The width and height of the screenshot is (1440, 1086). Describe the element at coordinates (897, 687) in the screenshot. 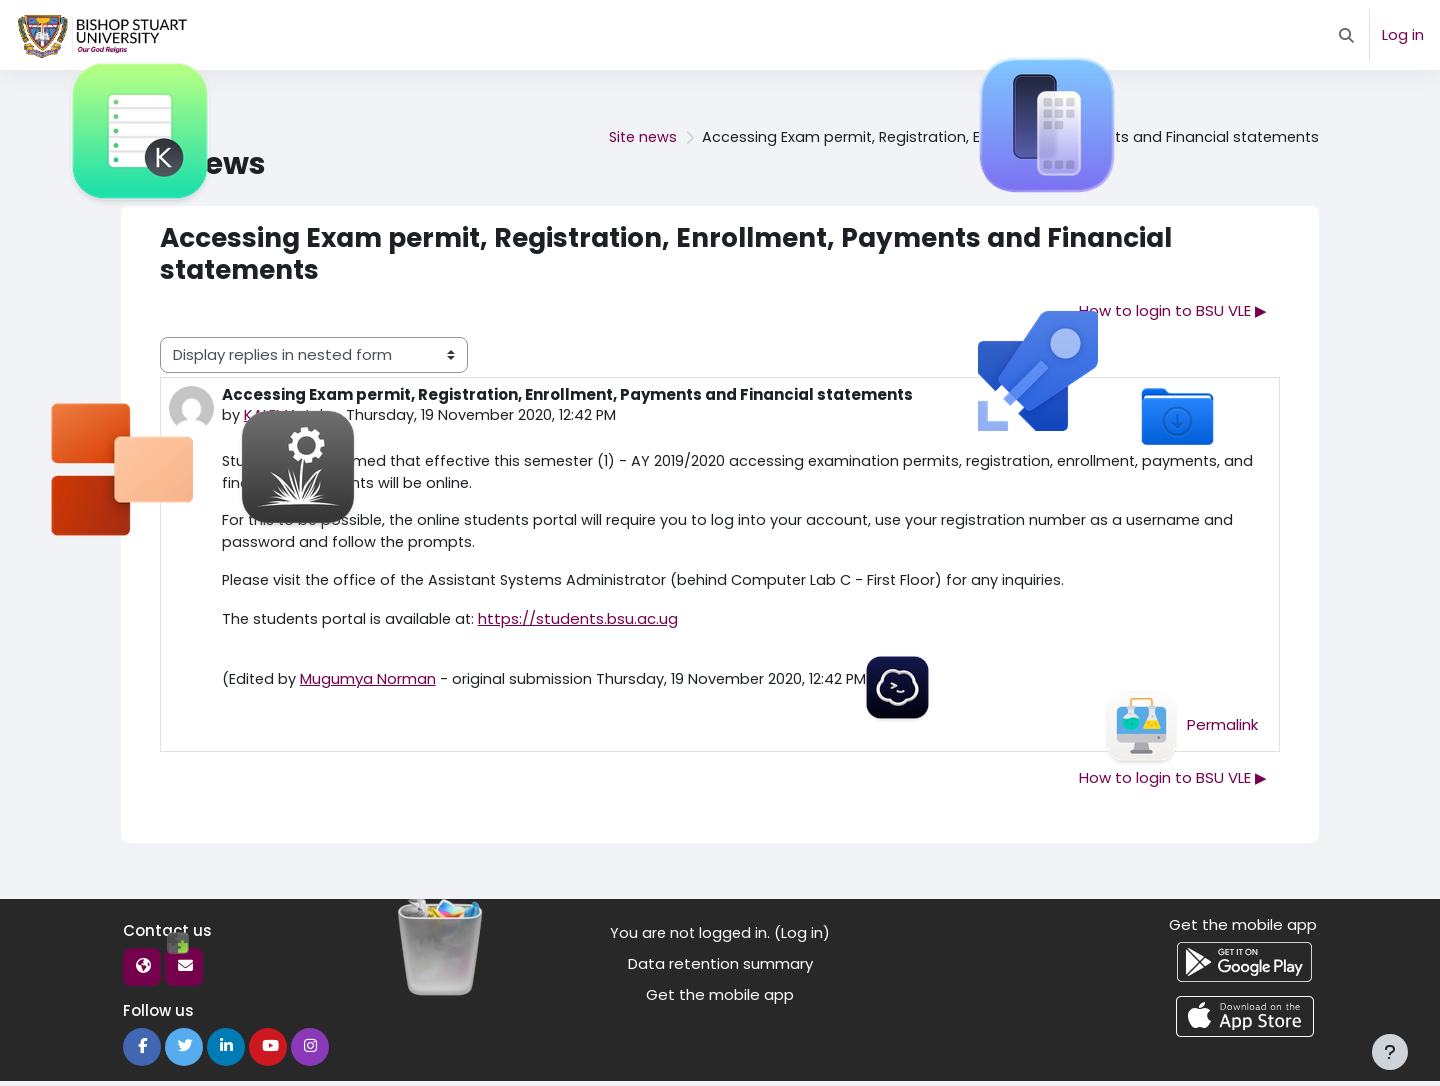

I see `open termius ssh client` at that location.